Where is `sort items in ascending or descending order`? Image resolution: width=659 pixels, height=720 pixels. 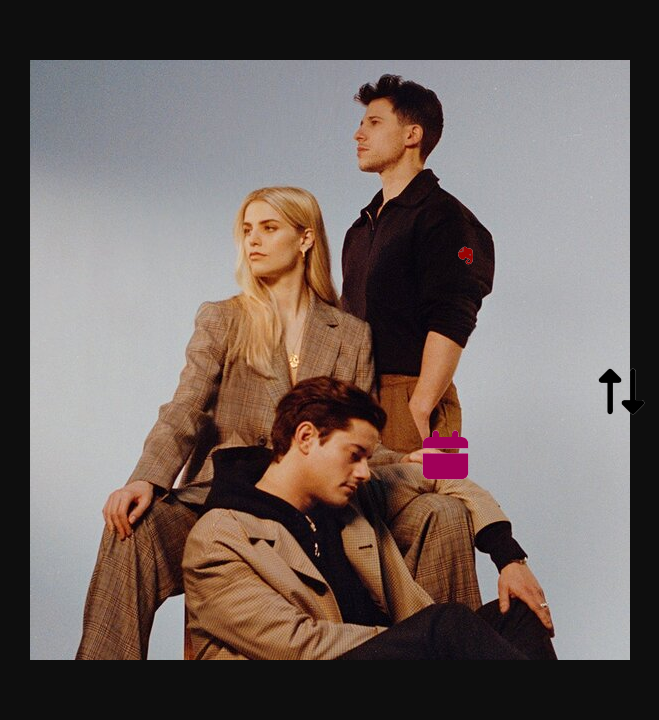
sort items in ascending or descending order is located at coordinates (621, 391).